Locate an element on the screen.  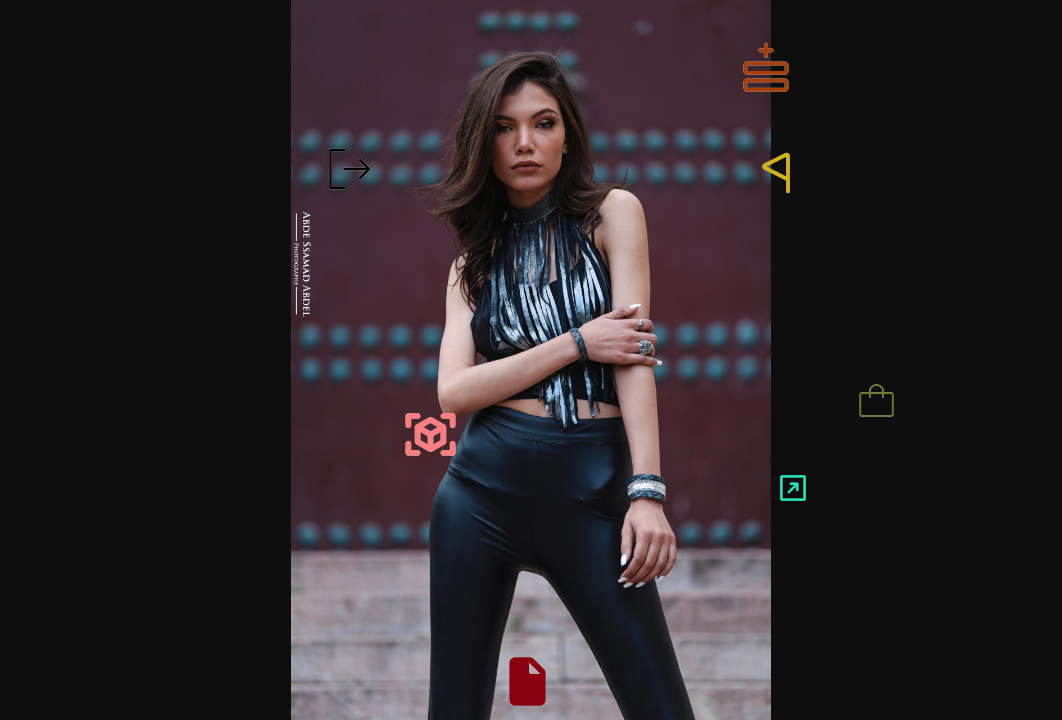
sign out of your account is located at coordinates (348, 169).